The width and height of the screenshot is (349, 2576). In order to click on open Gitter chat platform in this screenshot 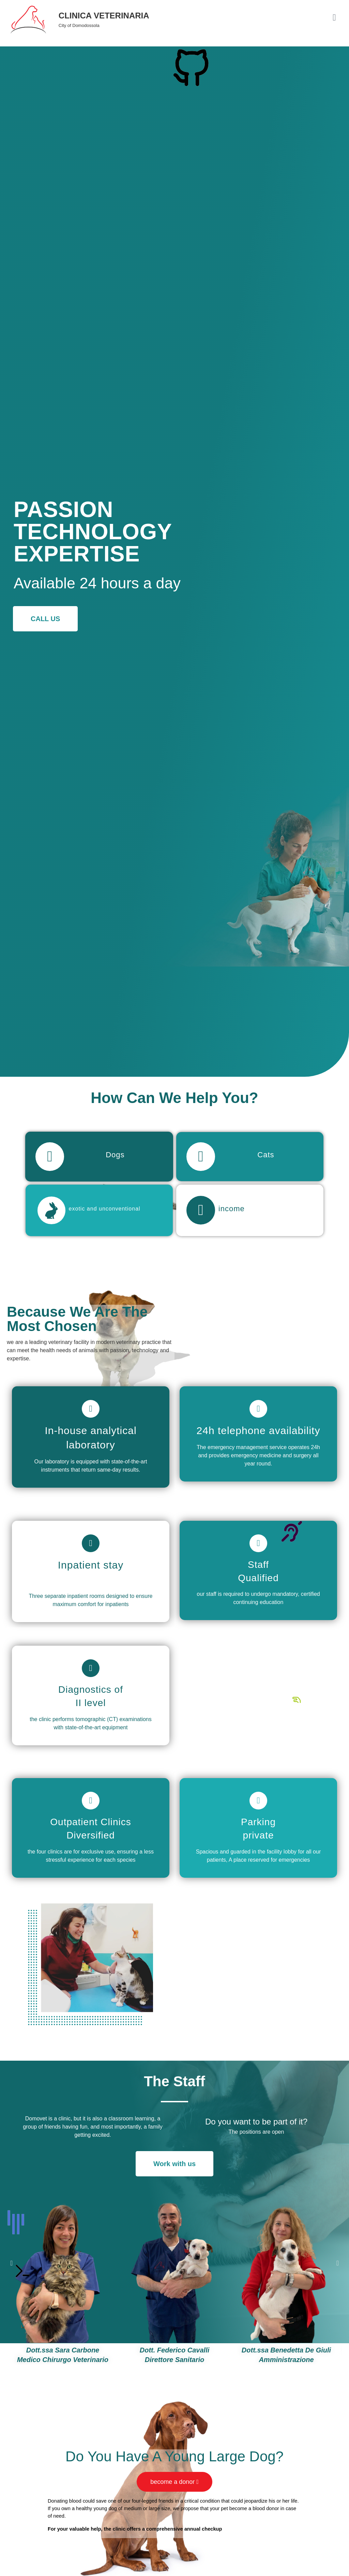, I will do `click(16, 2222)`.